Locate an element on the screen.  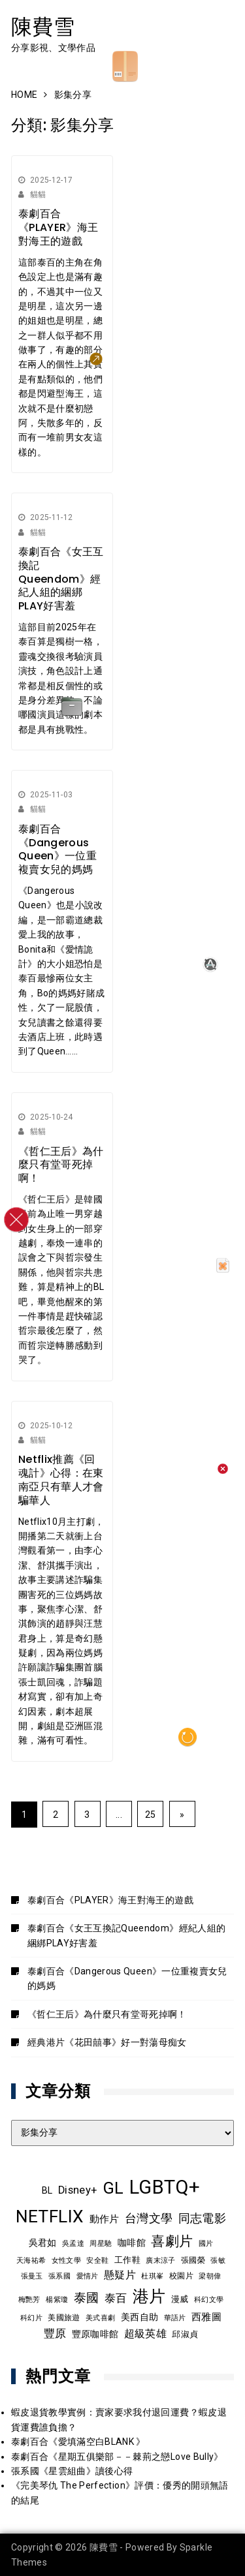
open the file manager application is located at coordinates (72, 706).